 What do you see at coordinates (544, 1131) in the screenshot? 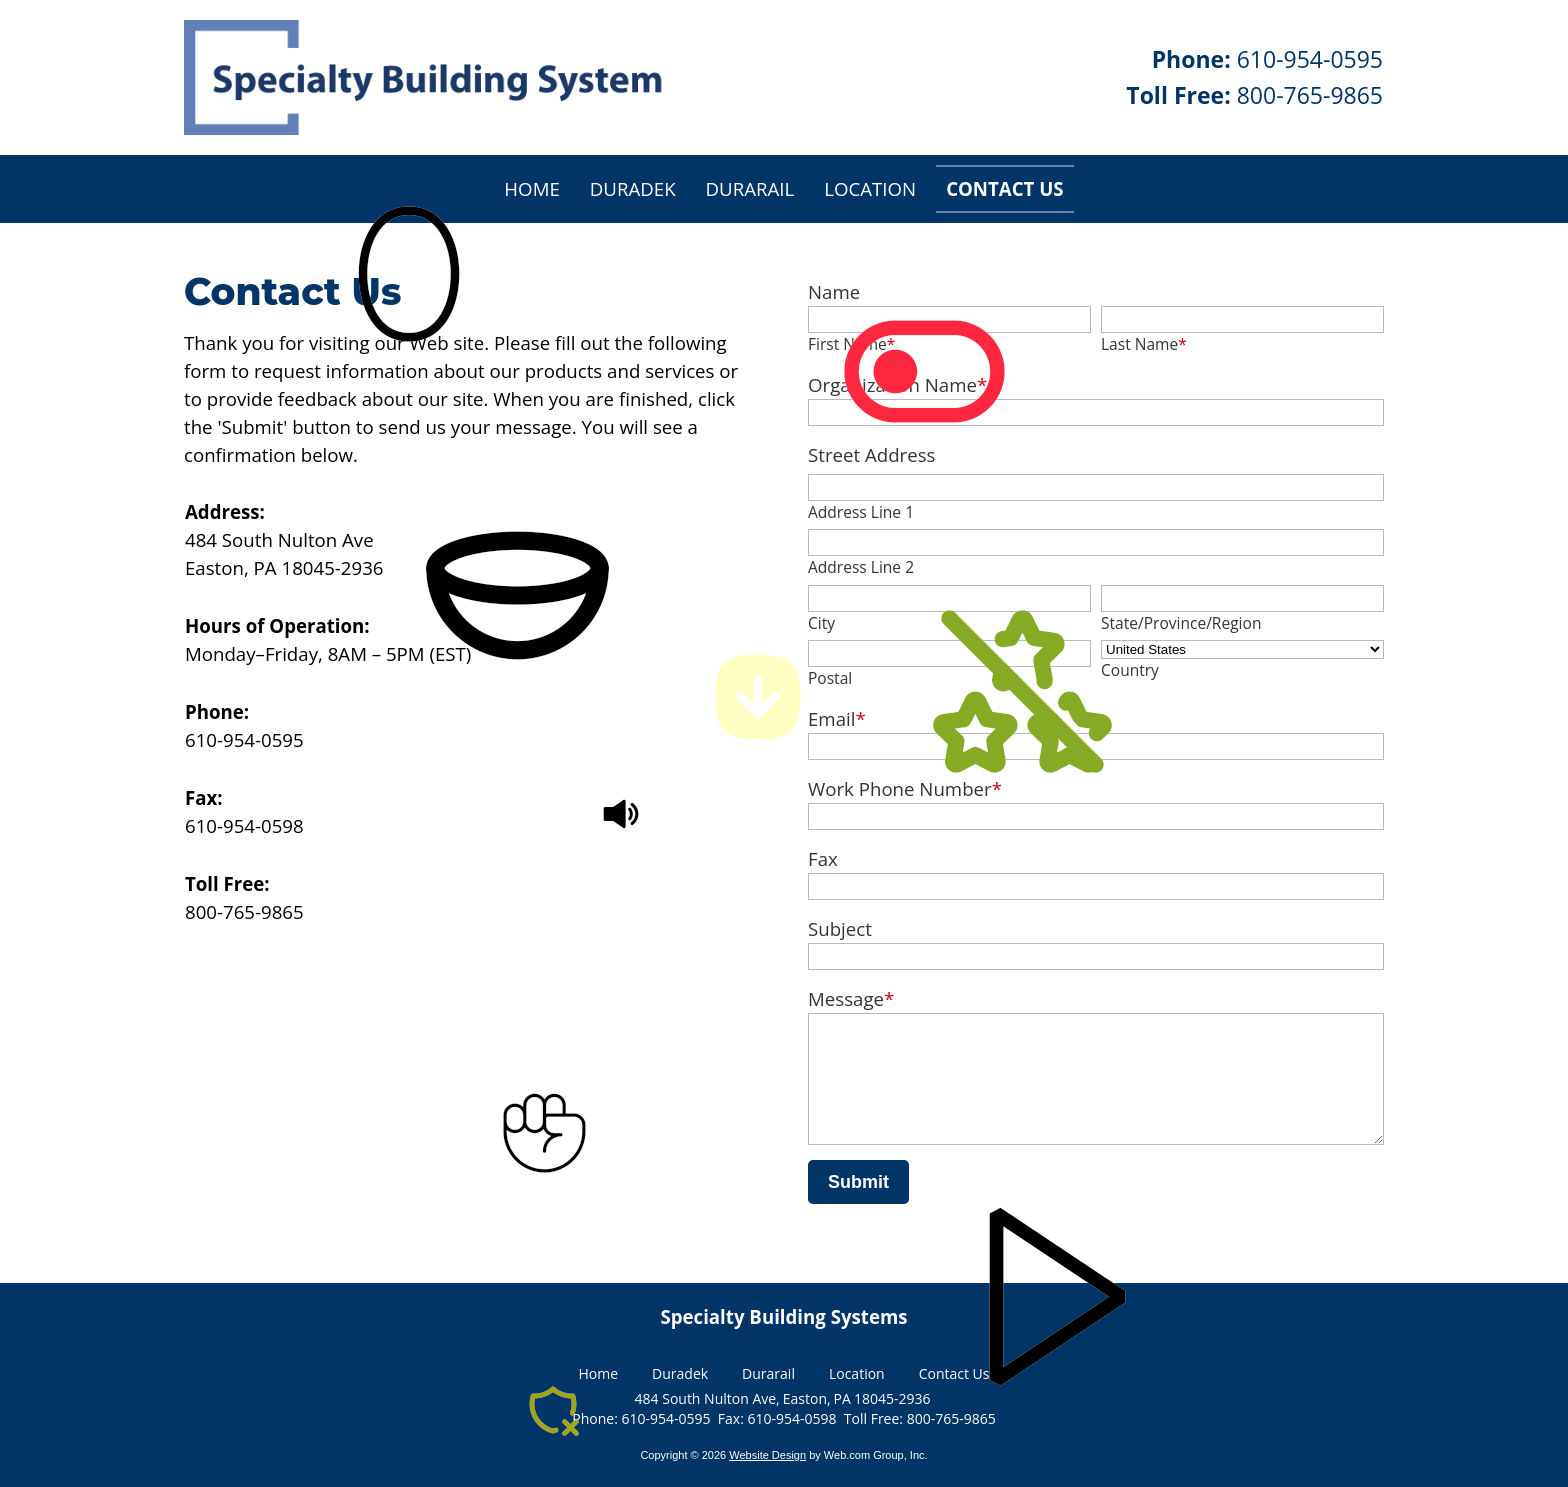
I see `indicates solidarity or support action` at bounding box center [544, 1131].